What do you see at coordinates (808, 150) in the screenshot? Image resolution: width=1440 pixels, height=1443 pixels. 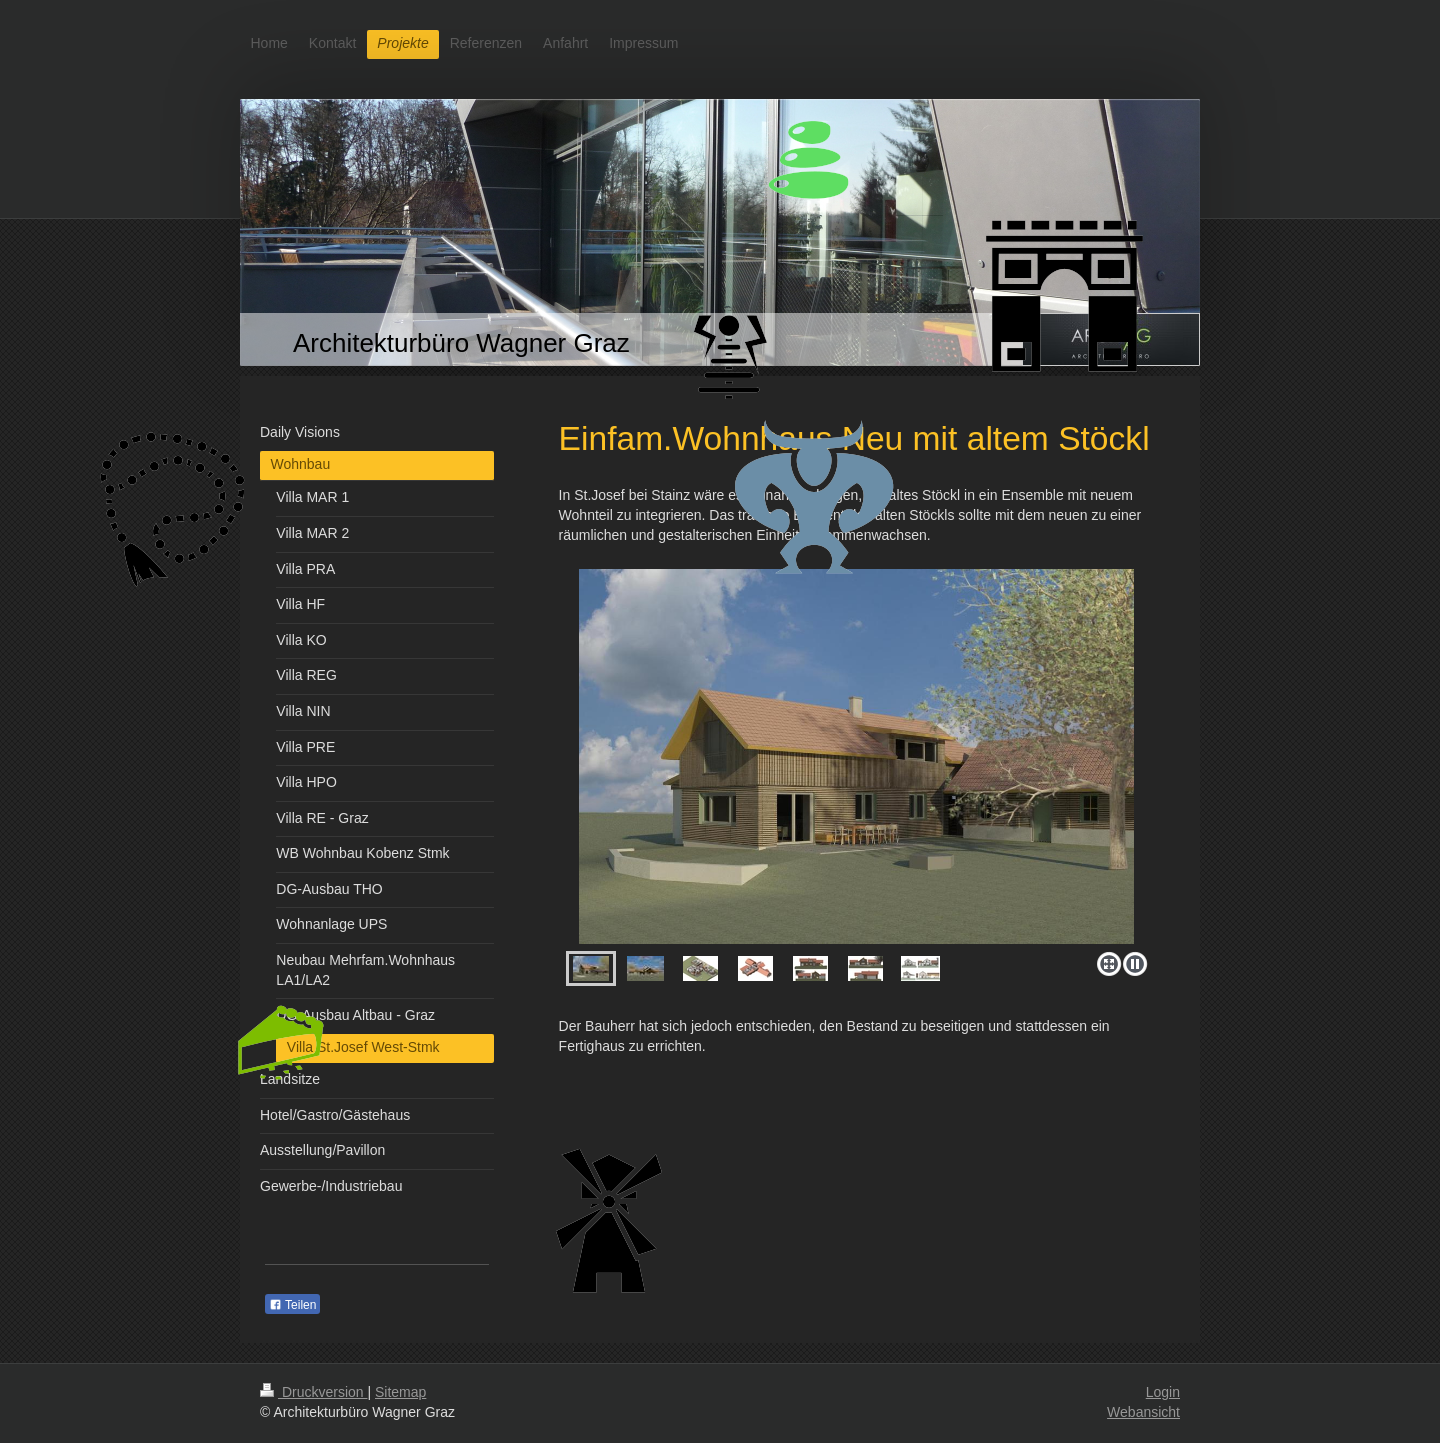 I see `access meditation or mindfulness features` at bounding box center [808, 150].